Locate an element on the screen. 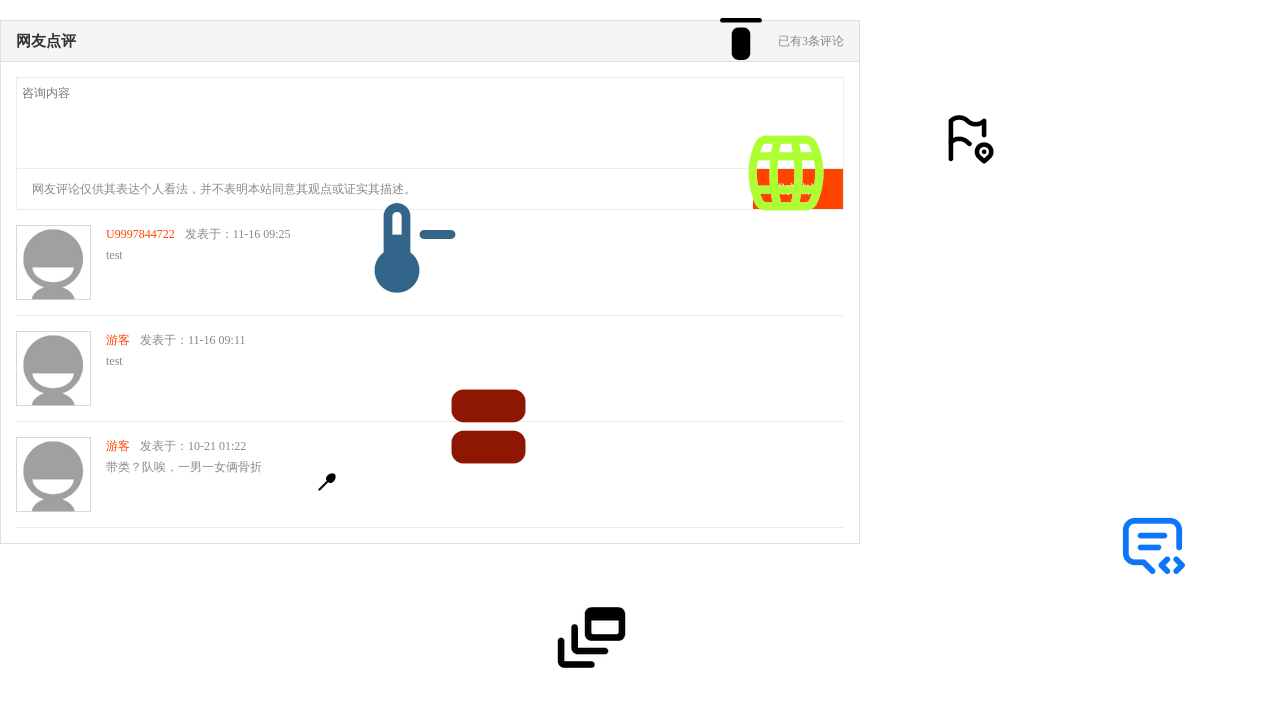 Image resolution: width=1280 pixels, height=720 pixels. mark or flag a location on the map is located at coordinates (967, 137).